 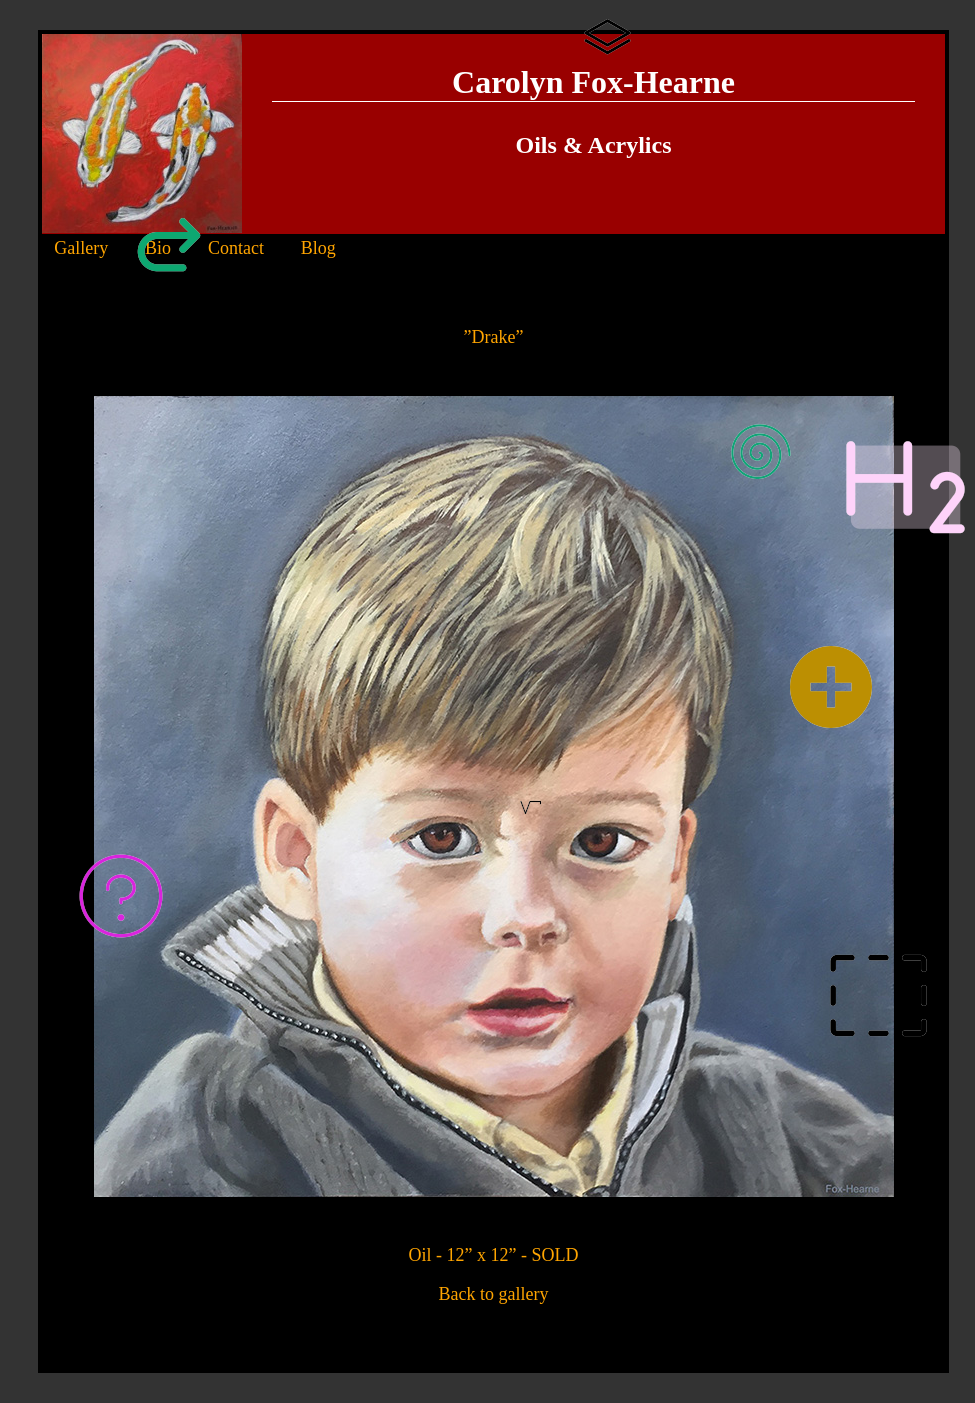 I want to click on format text as heading level 2, so click(x=899, y=485).